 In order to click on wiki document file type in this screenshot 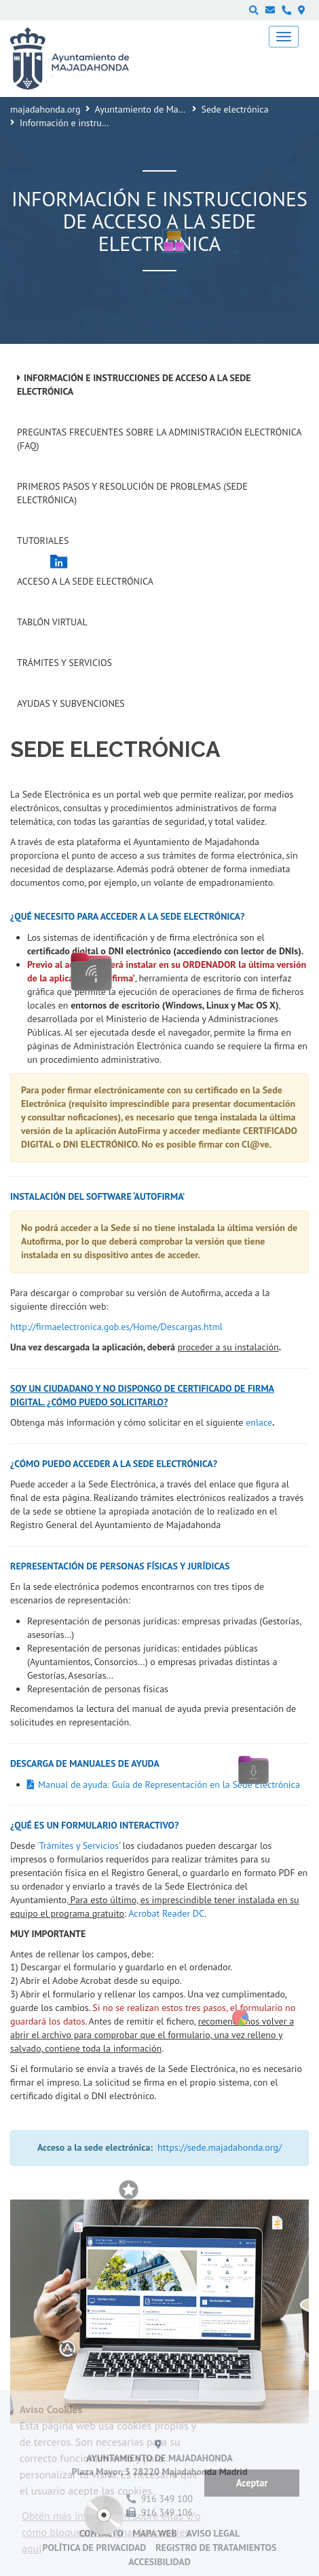, I will do `click(277, 2223)`.